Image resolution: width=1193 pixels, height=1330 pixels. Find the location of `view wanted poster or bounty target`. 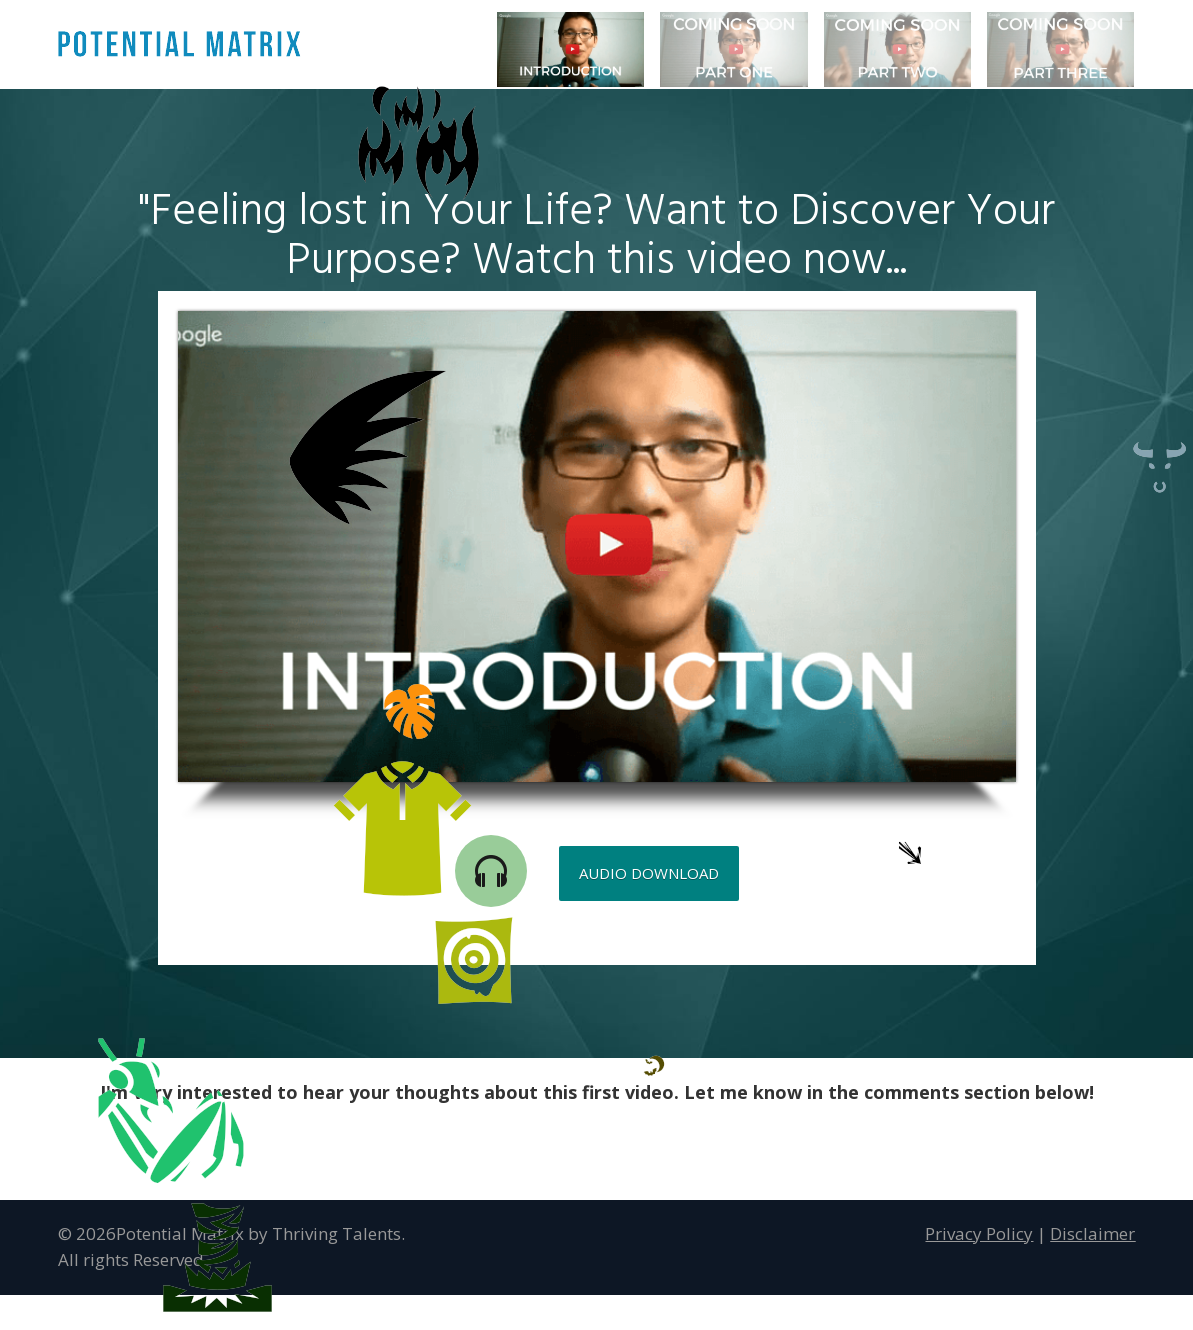

view wanted poster or bounty target is located at coordinates (474, 960).